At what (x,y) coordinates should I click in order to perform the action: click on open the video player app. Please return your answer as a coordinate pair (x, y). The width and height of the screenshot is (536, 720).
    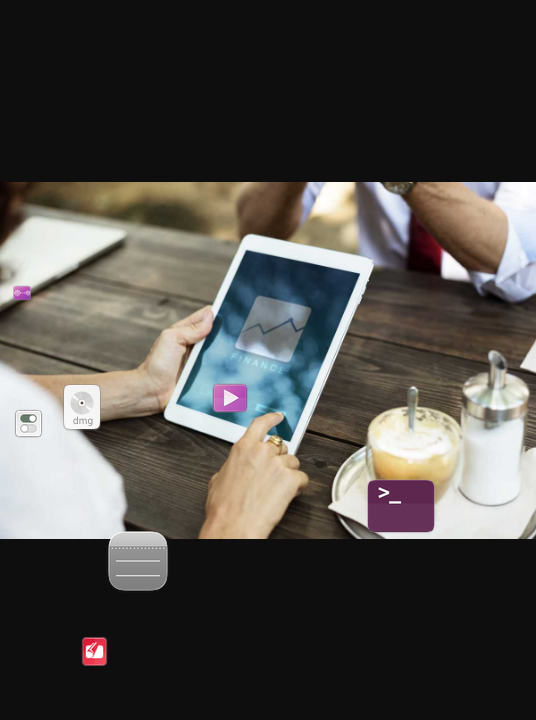
    Looking at the image, I should click on (230, 398).